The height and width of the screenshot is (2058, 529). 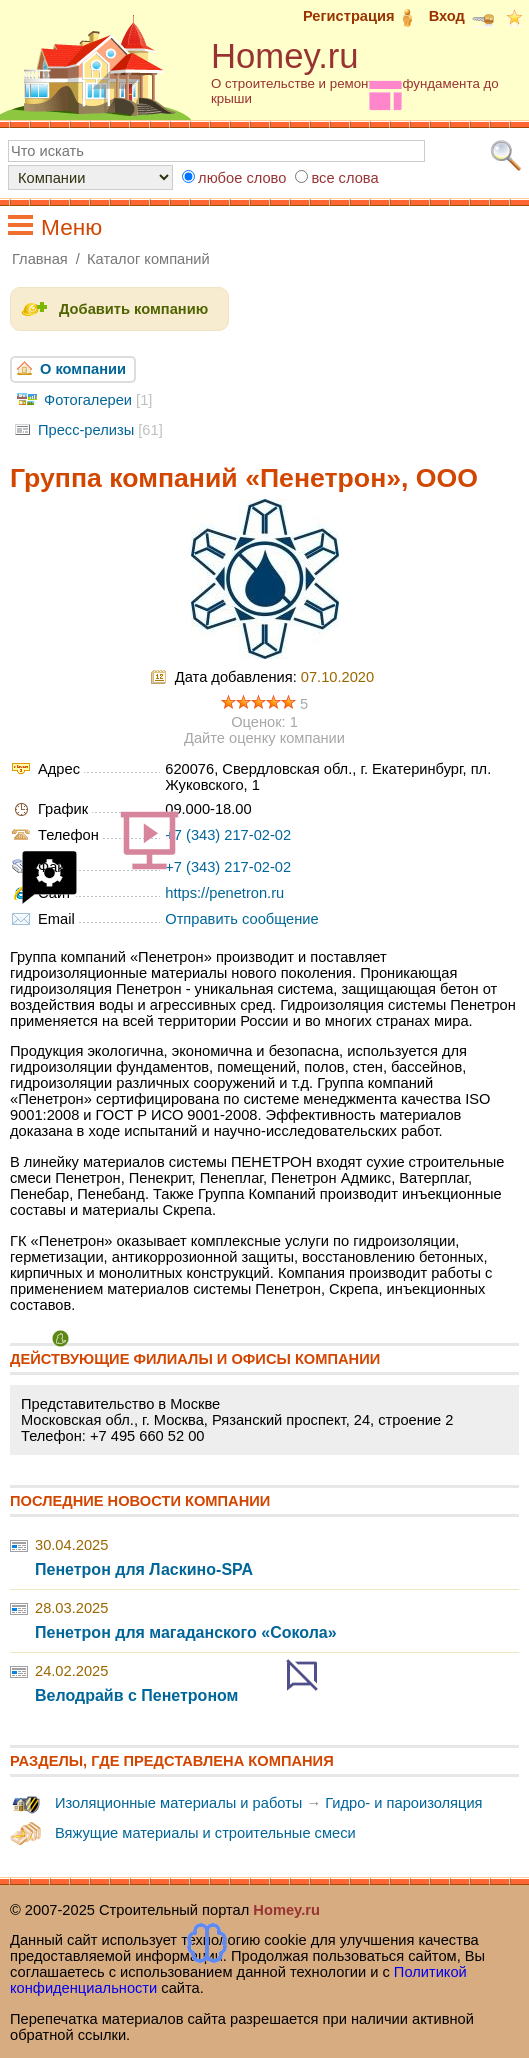 What do you see at coordinates (60, 1338) in the screenshot?
I see `yarn package manager logo` at bounding box center [60, 1338].